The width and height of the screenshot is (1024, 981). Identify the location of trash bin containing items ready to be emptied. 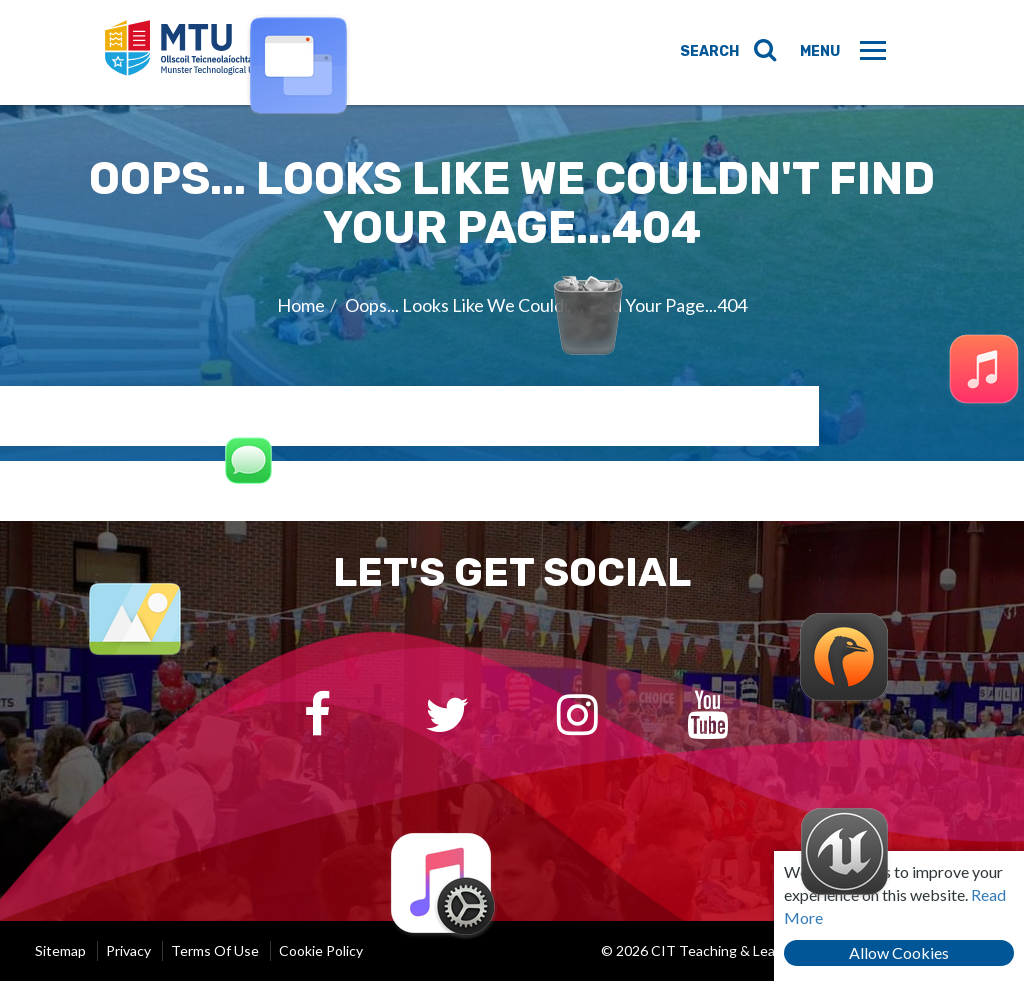
(588, 316).